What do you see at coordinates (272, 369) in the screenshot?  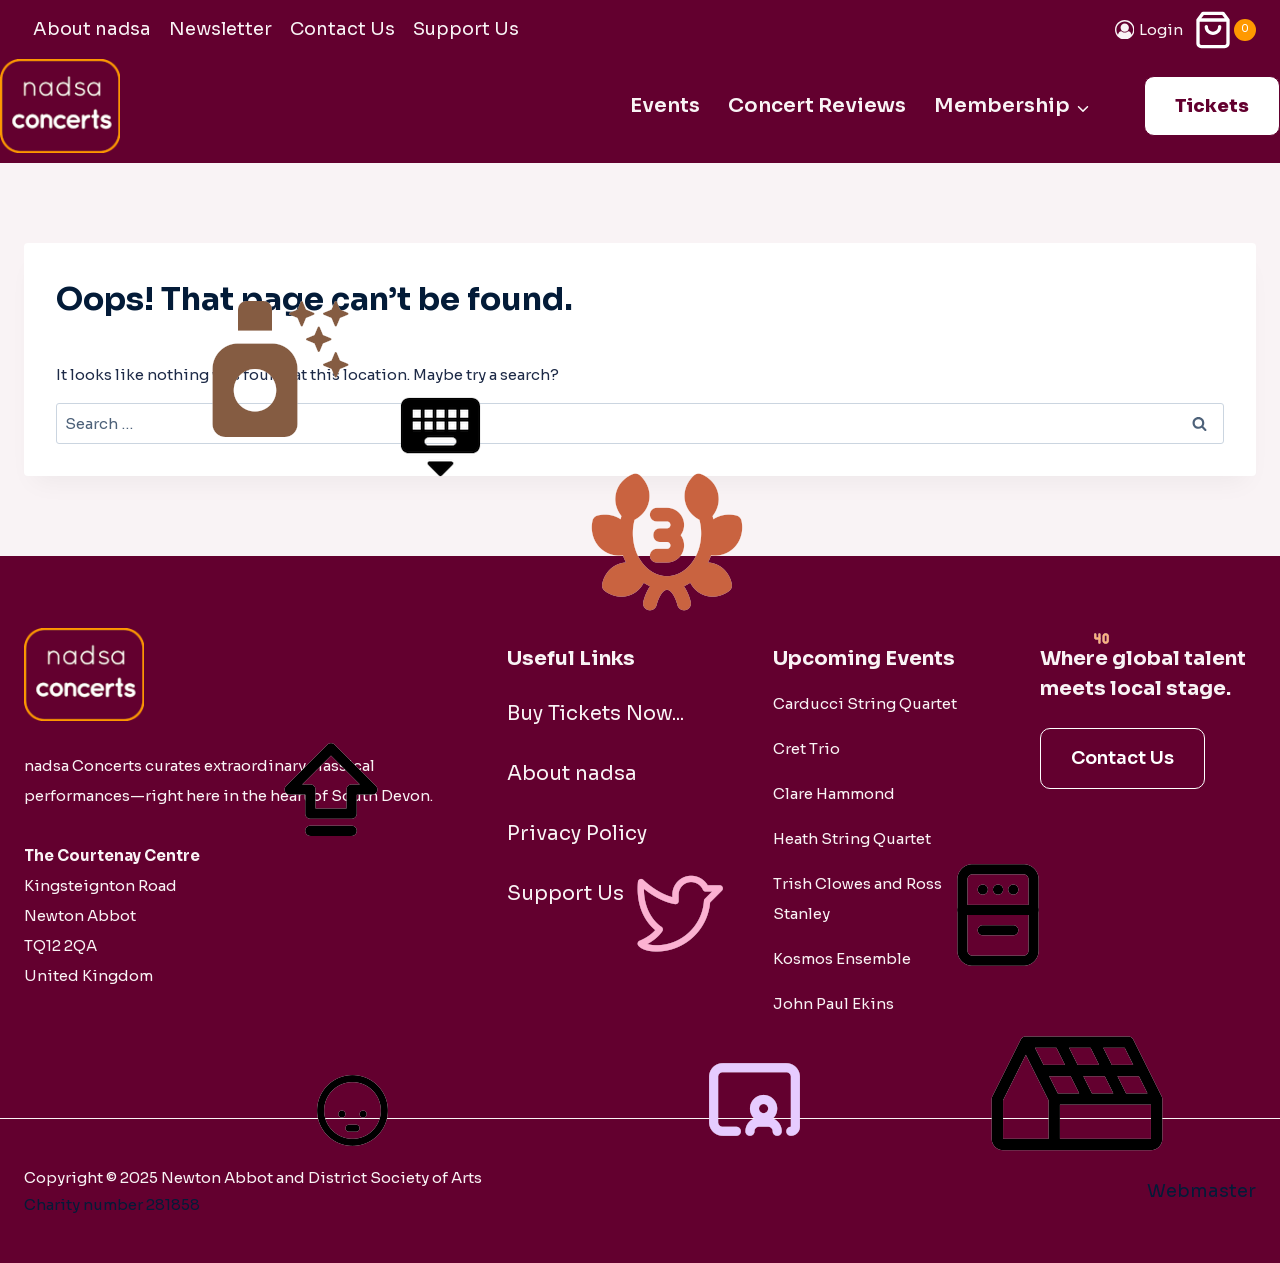 I see `air freshener or fragrance settings` at bounding box center [272, 369].